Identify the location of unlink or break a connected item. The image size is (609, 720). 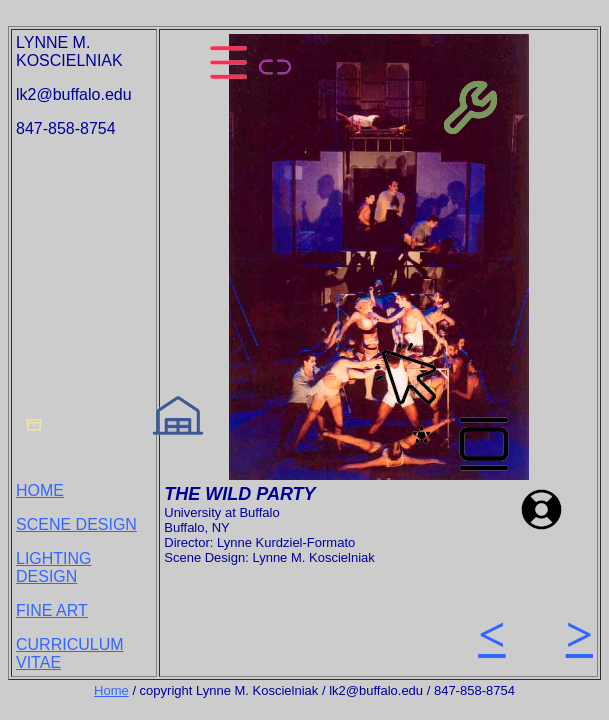
(275, 67).